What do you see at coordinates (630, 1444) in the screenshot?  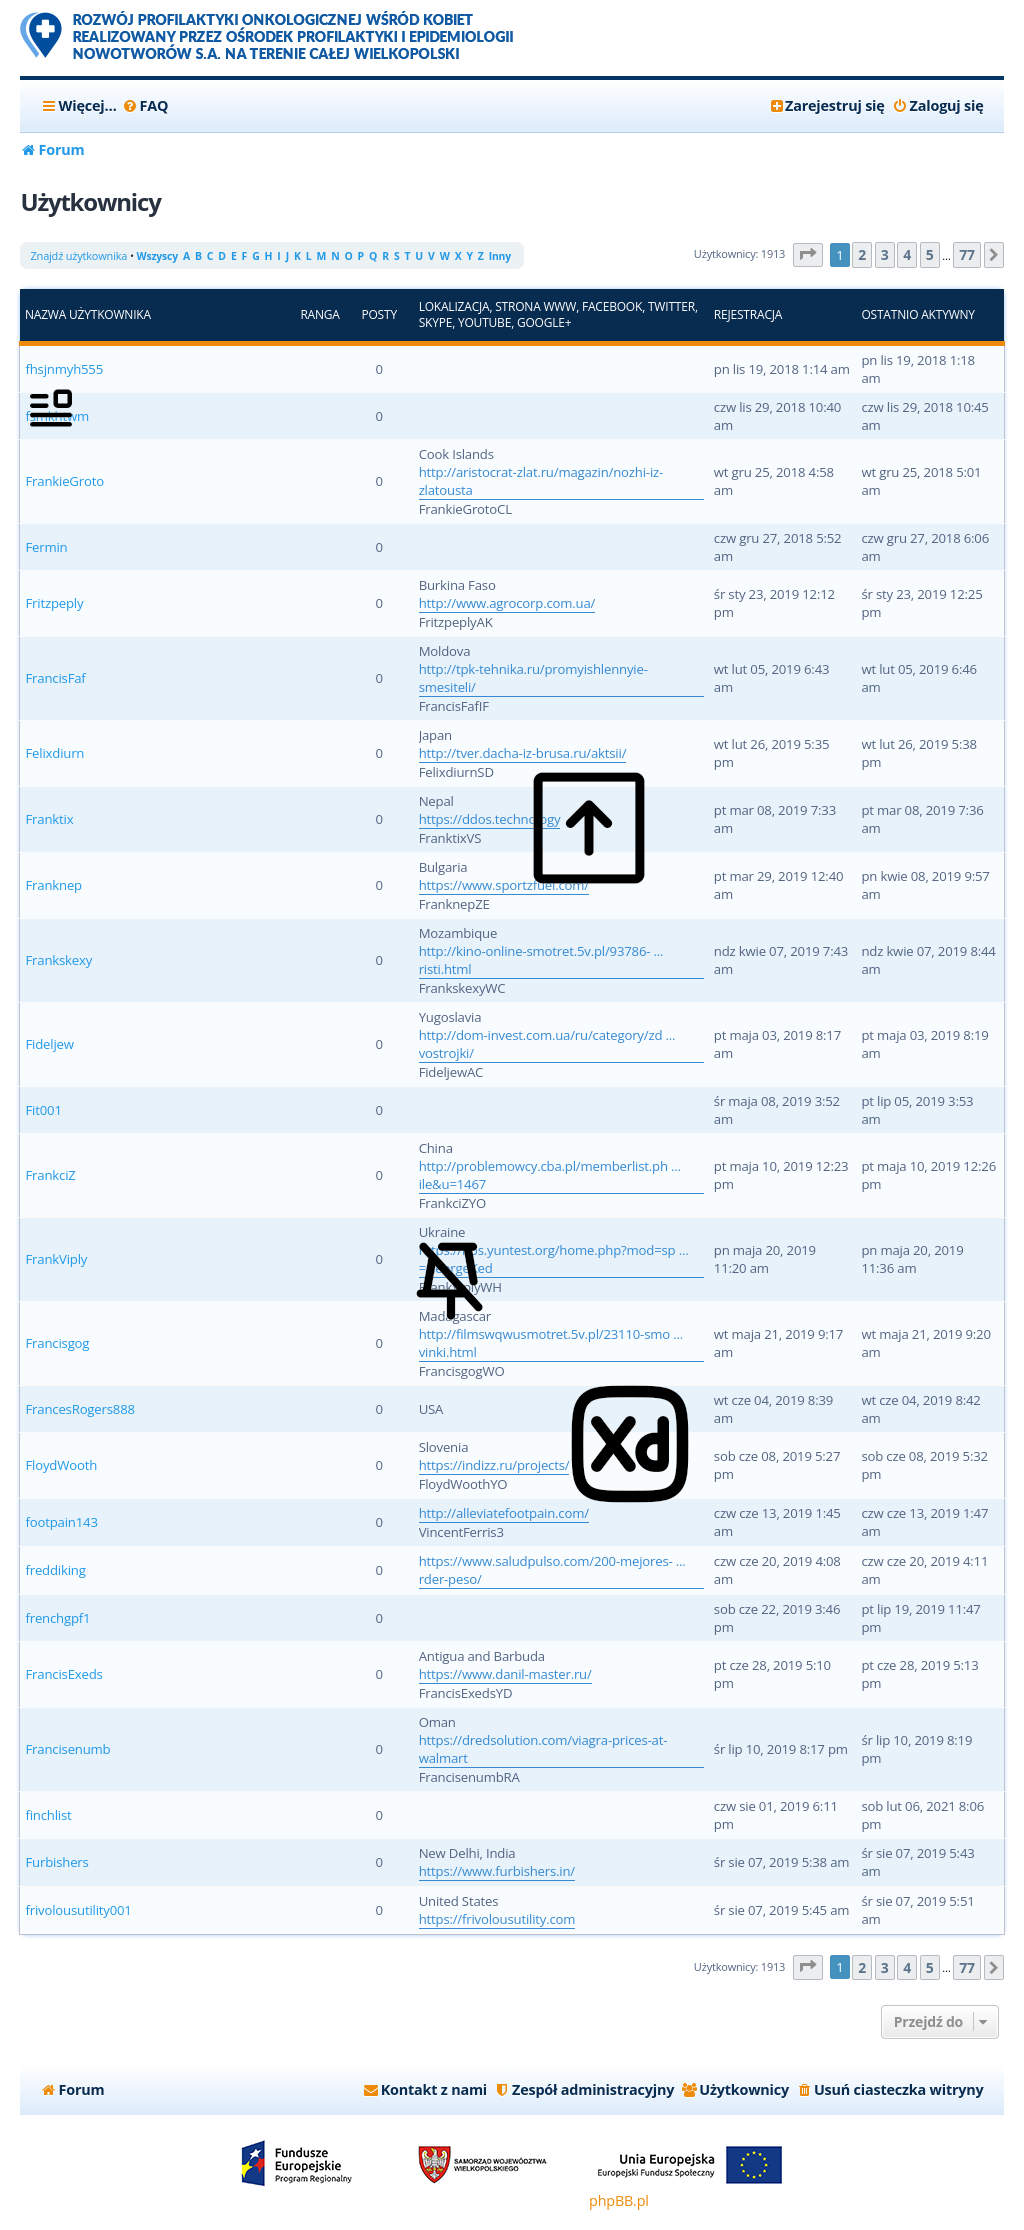 I see `open Adobe XD application` at bounding box center [630, 1444].